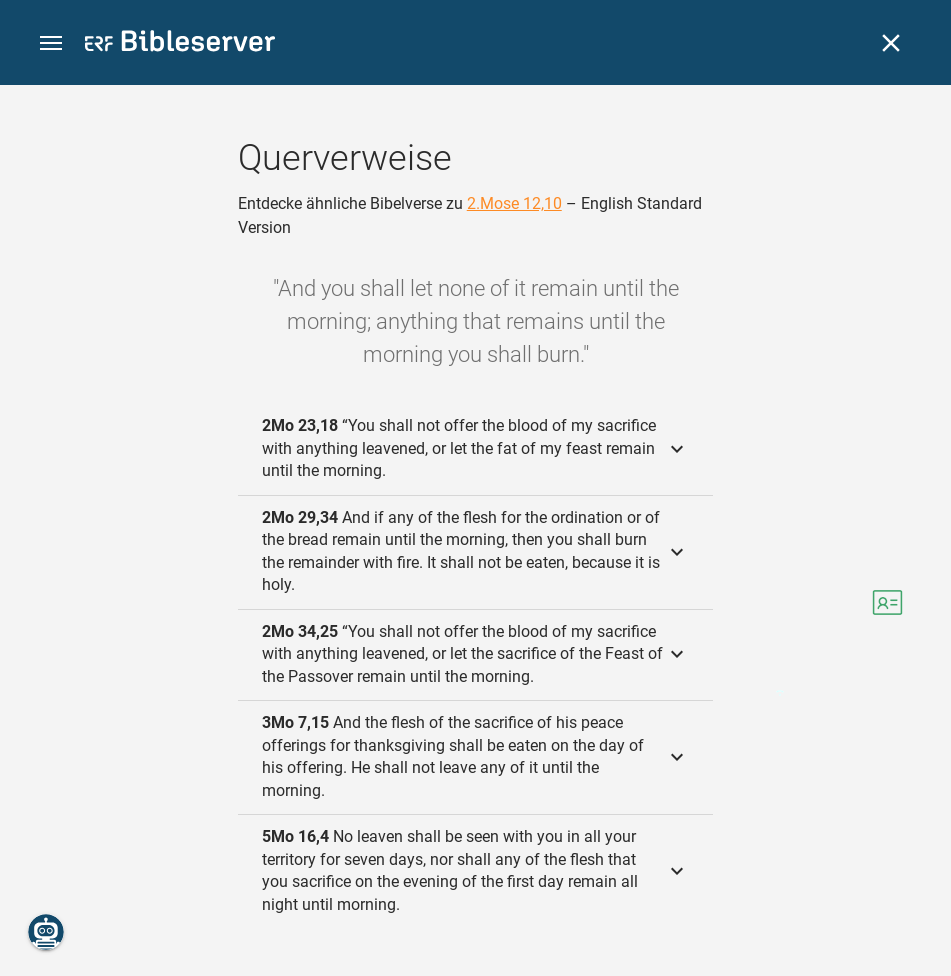 This screenshot has width=951, height=976. Describe the element at coordinates (780, 689) in the screenshot. I see `indicates weak wifi signal strength` at that location.